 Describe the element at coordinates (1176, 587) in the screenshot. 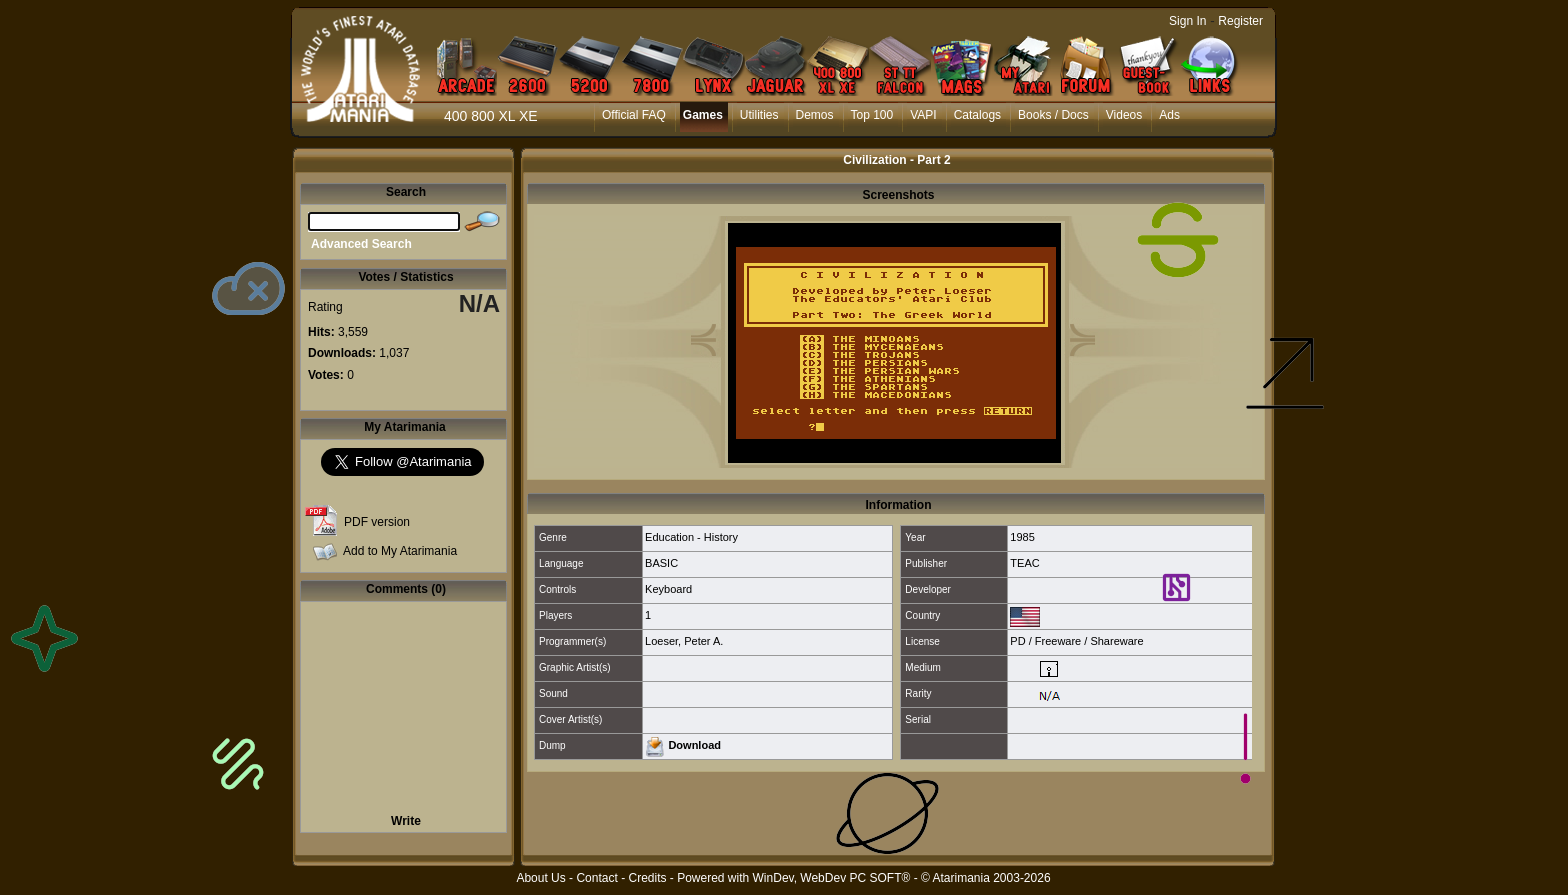

I see `access circuit or hardware settings` at that location.